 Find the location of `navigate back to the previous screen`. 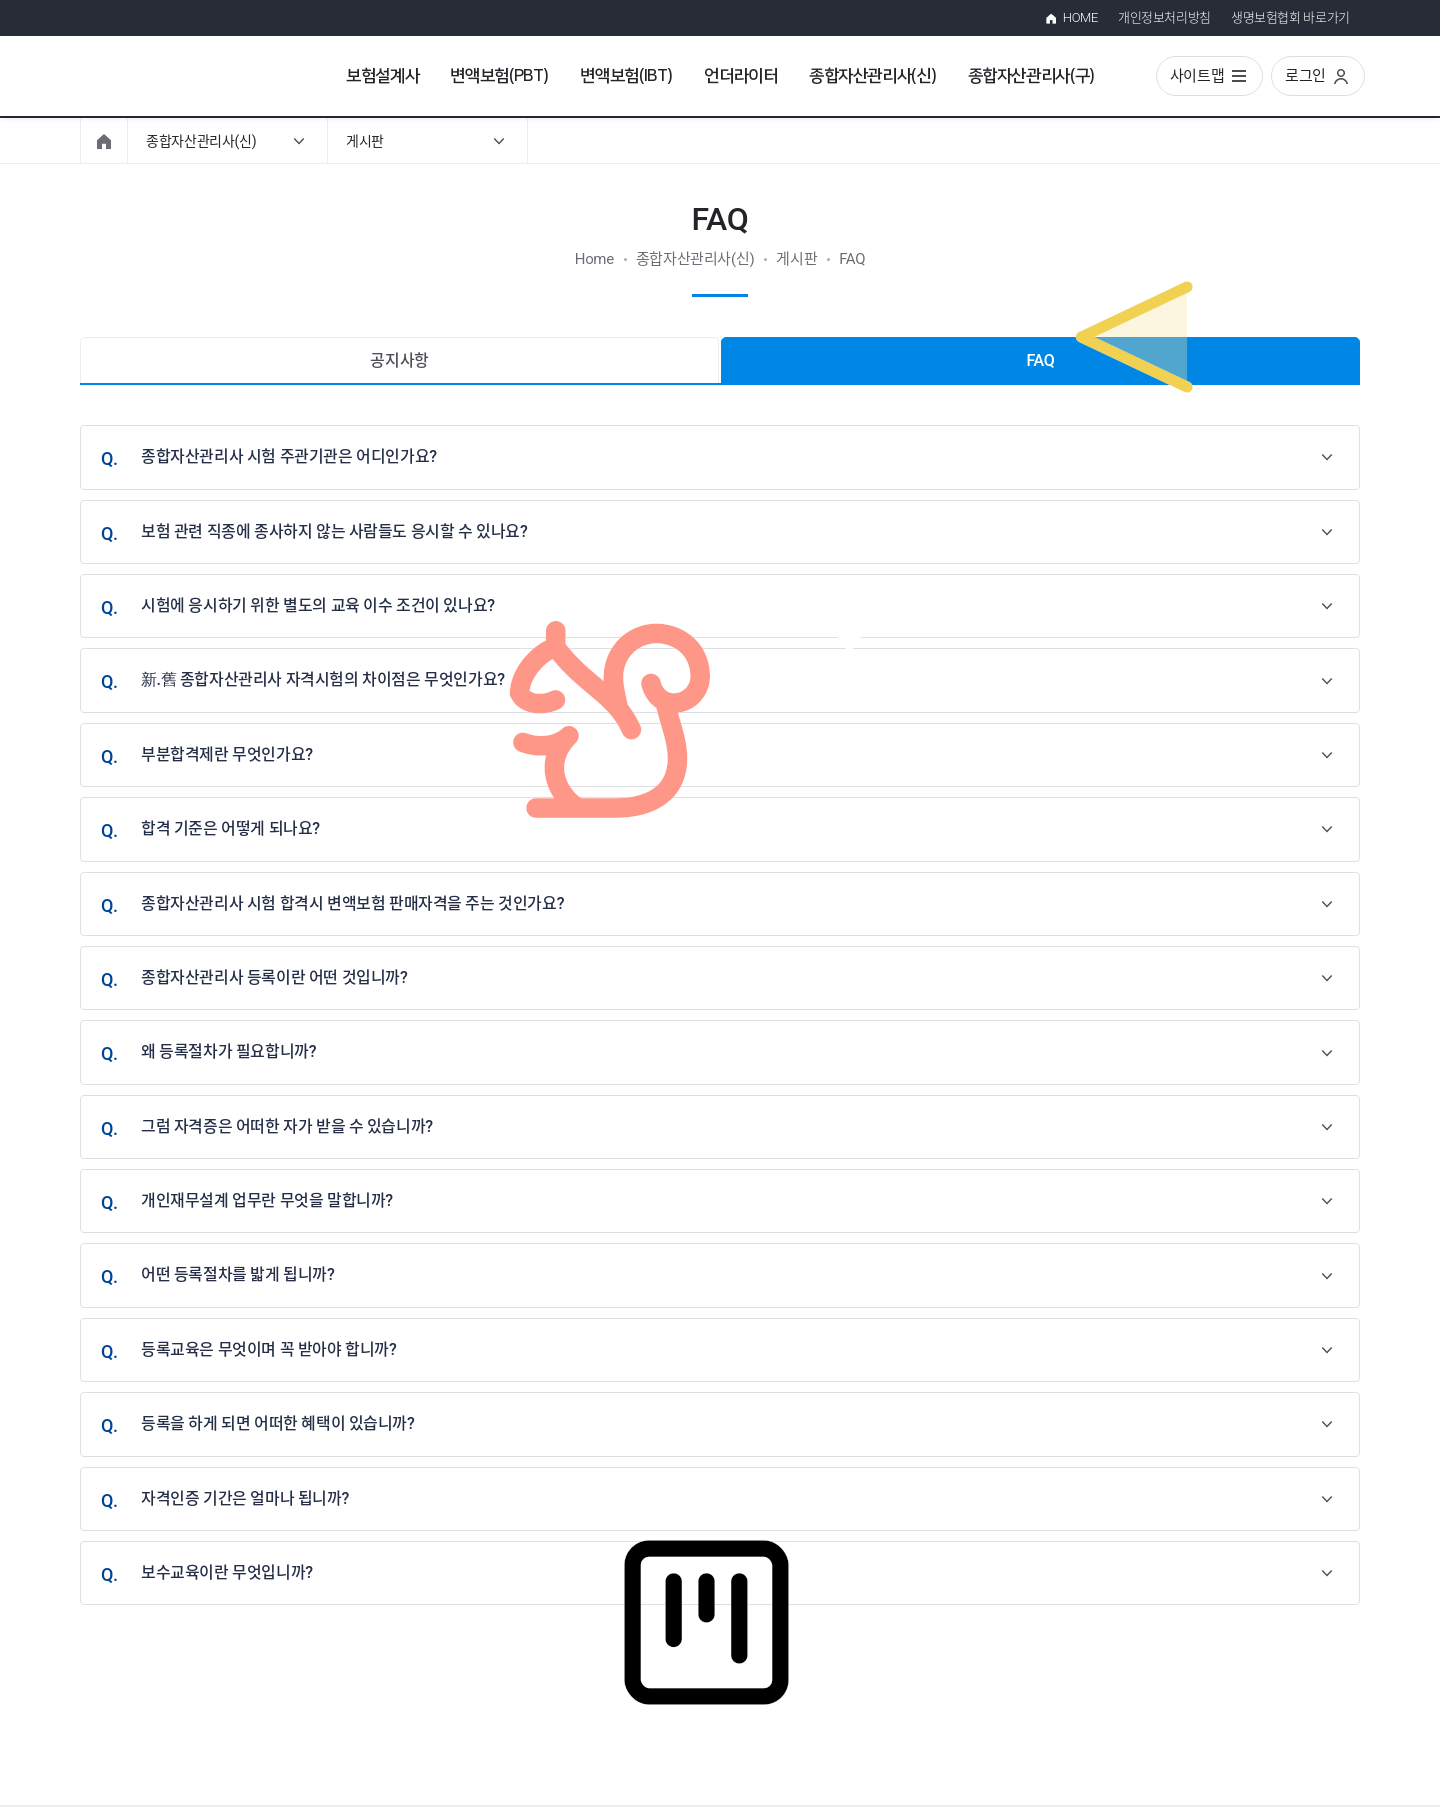

navigate back to the previous screen is located at coordinates (1137, 337).